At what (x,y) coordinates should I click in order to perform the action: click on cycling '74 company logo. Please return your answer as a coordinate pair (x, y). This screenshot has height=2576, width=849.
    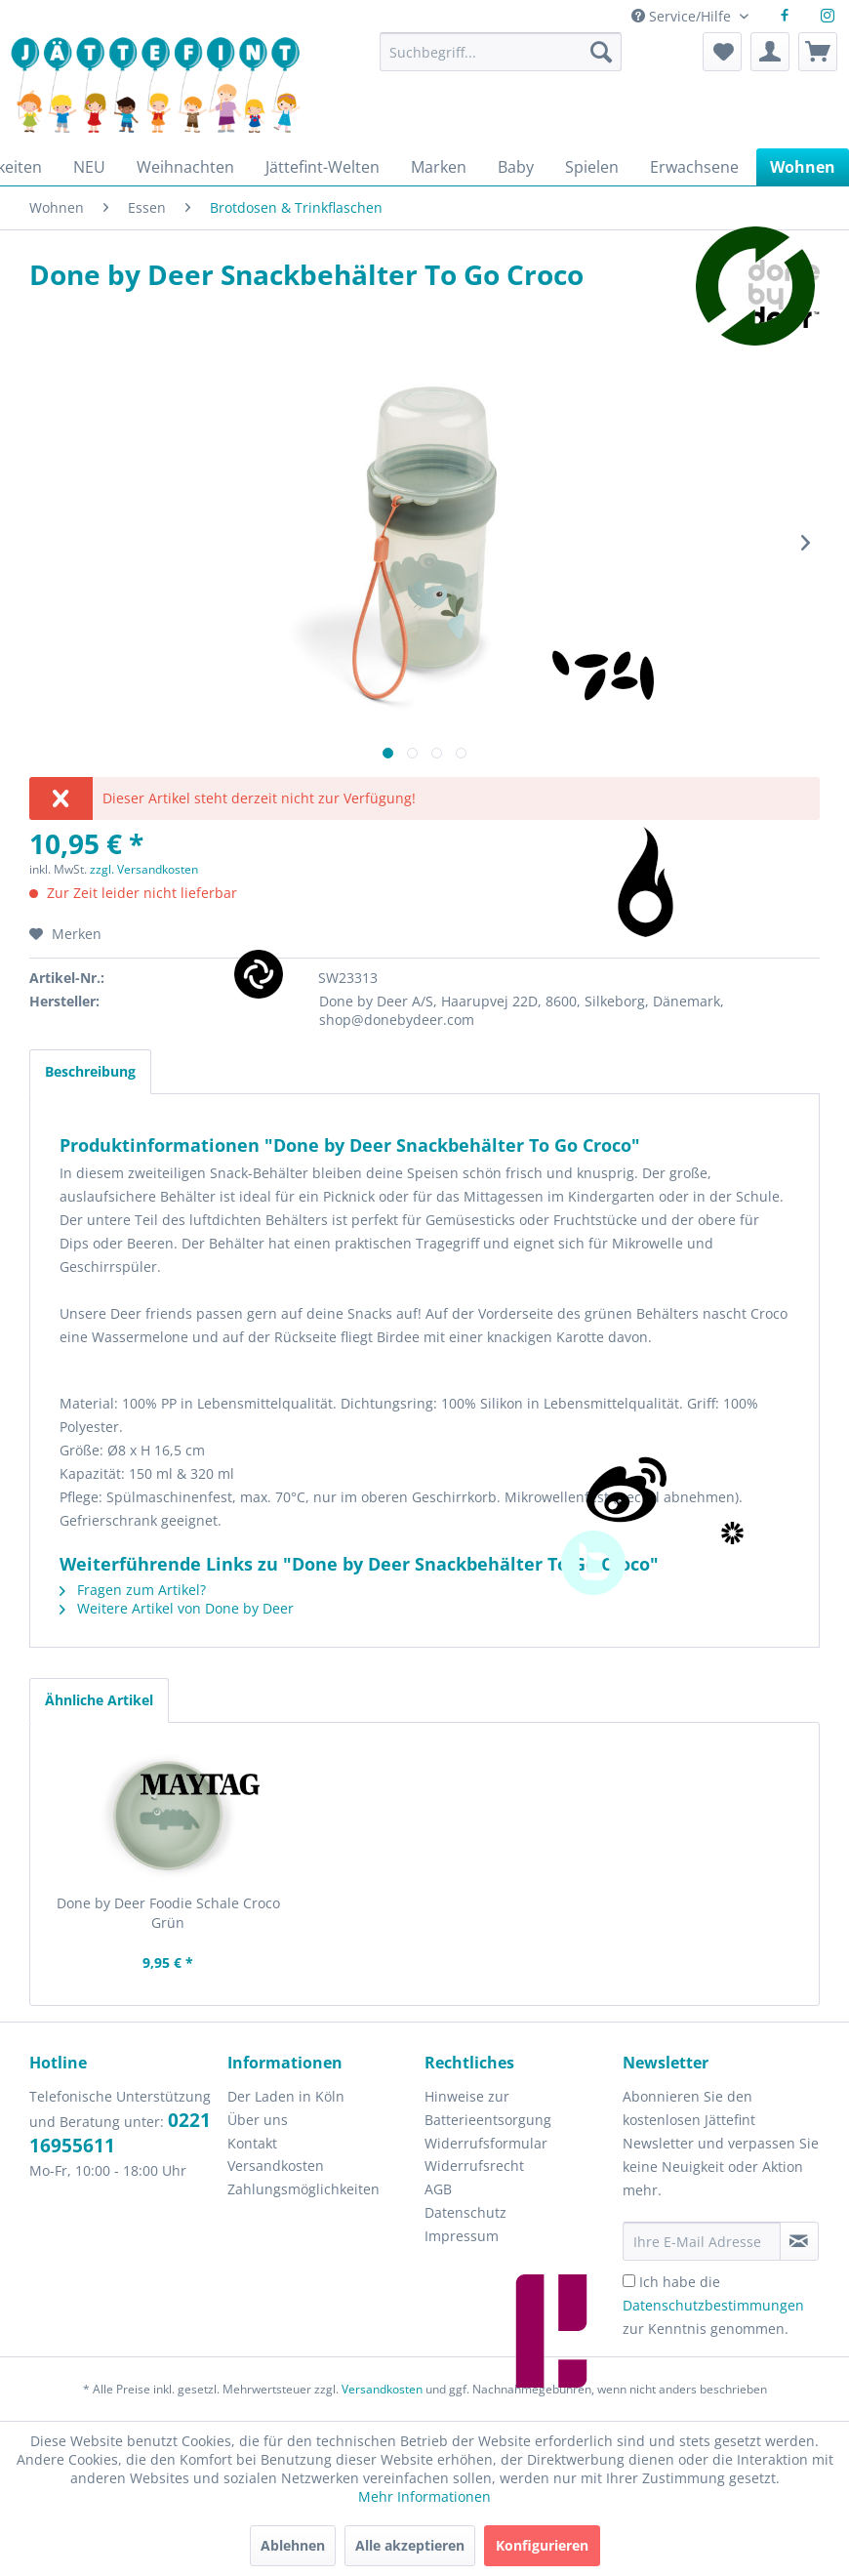
    Looking at the image, I should click on (603, 675).